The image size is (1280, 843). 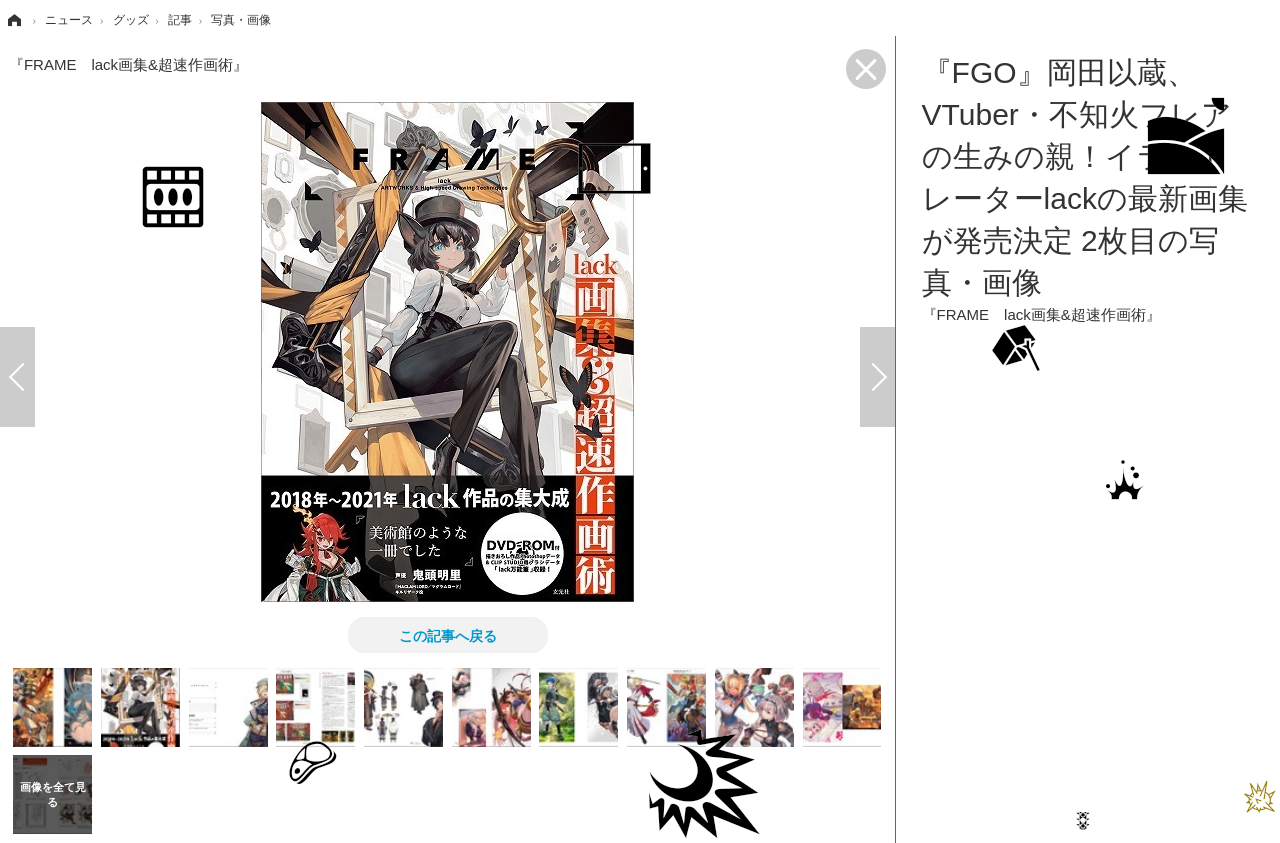 I want to click on indicates a splash effect or water impact in gameplay, so click(x=1125, y=480).